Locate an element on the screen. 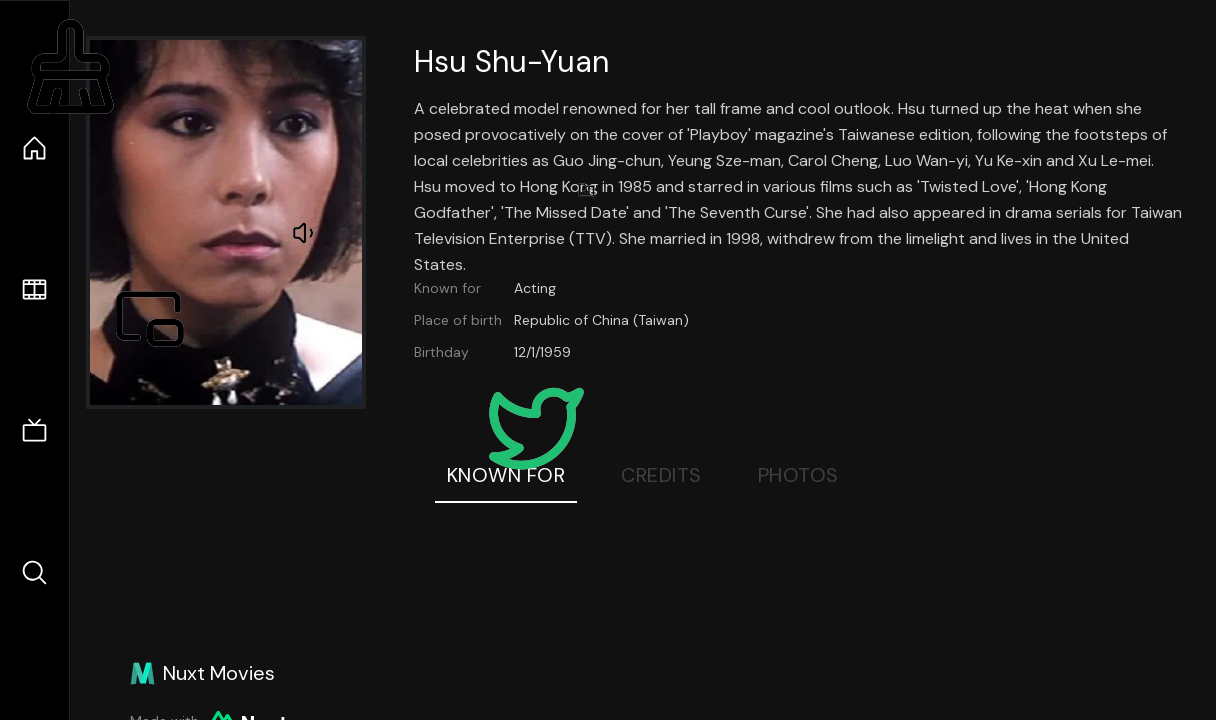  clear cache or temporary files is located at coordinates (70, 66).